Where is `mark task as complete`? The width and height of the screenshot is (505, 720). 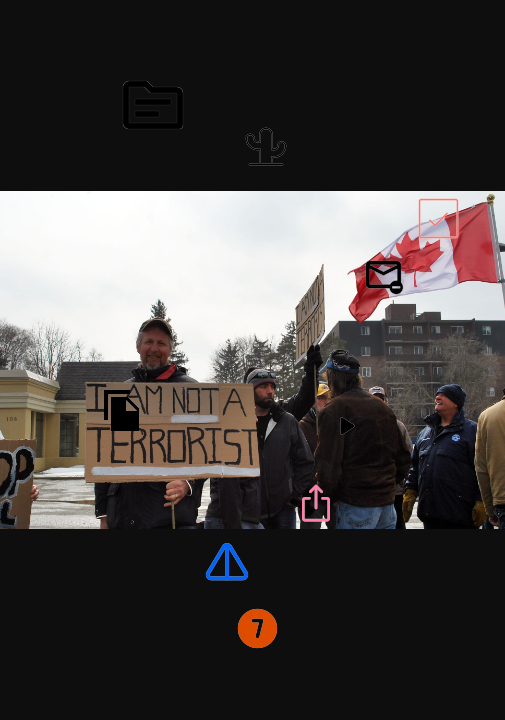 mark task as complete is located at coordinates (438, 218).